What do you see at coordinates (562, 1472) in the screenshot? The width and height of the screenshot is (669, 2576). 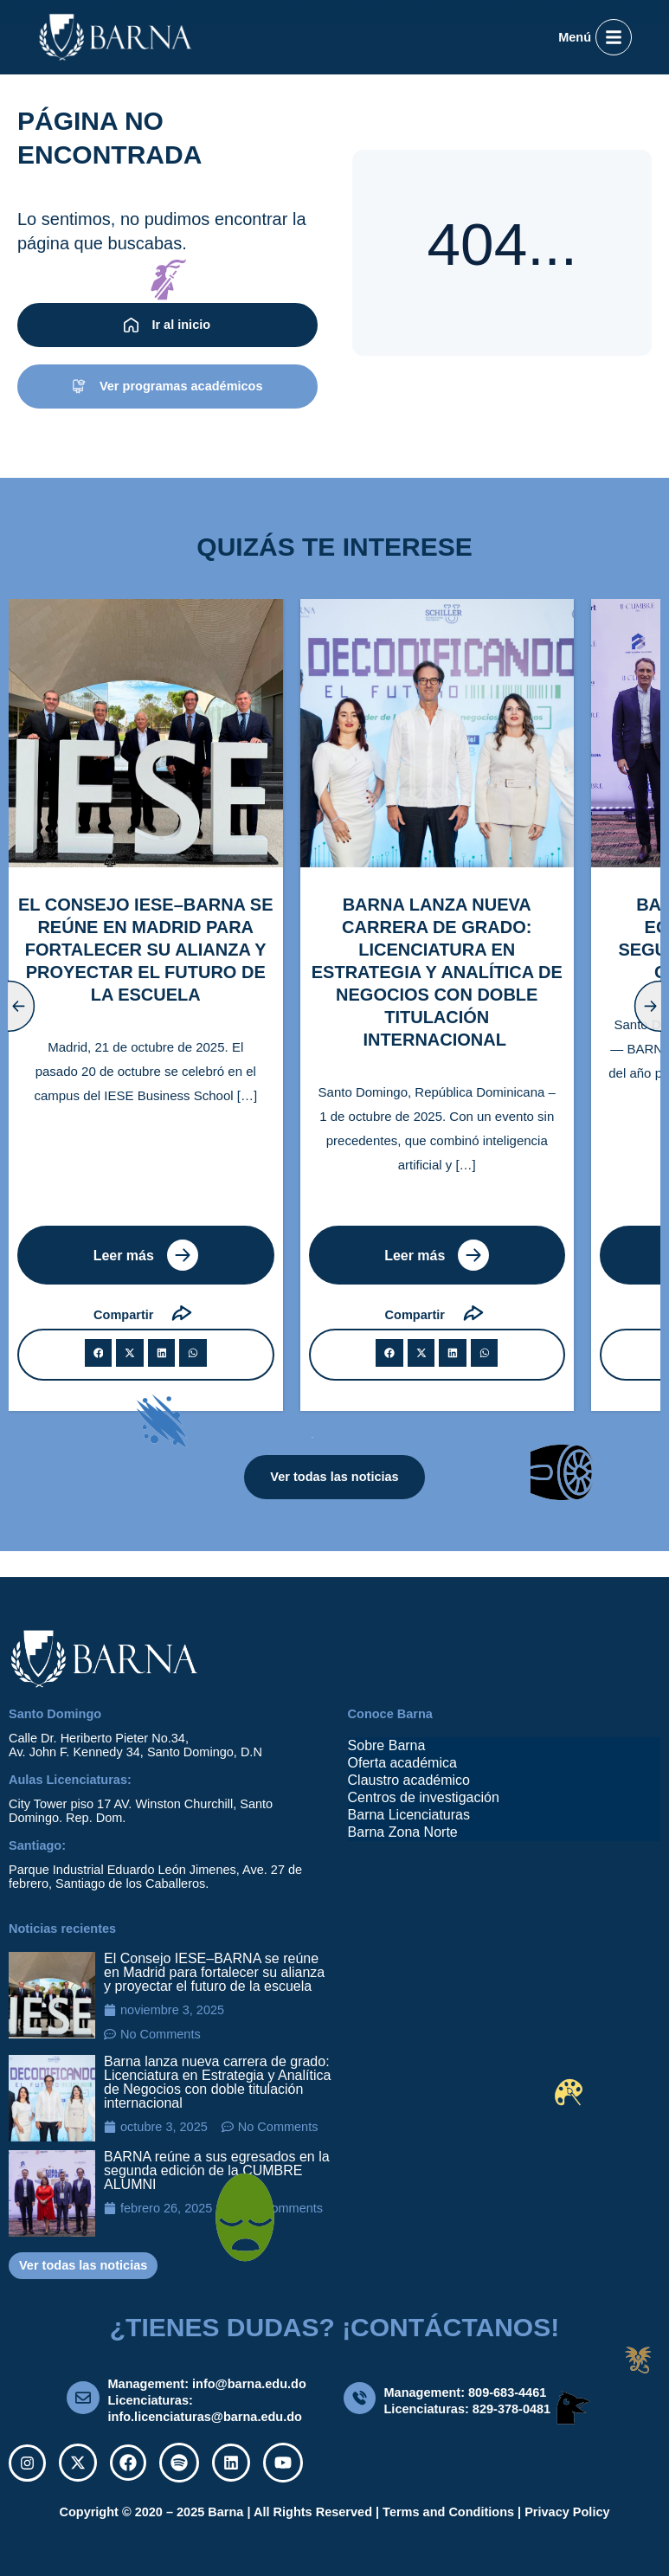 I see `access turbine or engine controls` at bounding box center [562, 1472].